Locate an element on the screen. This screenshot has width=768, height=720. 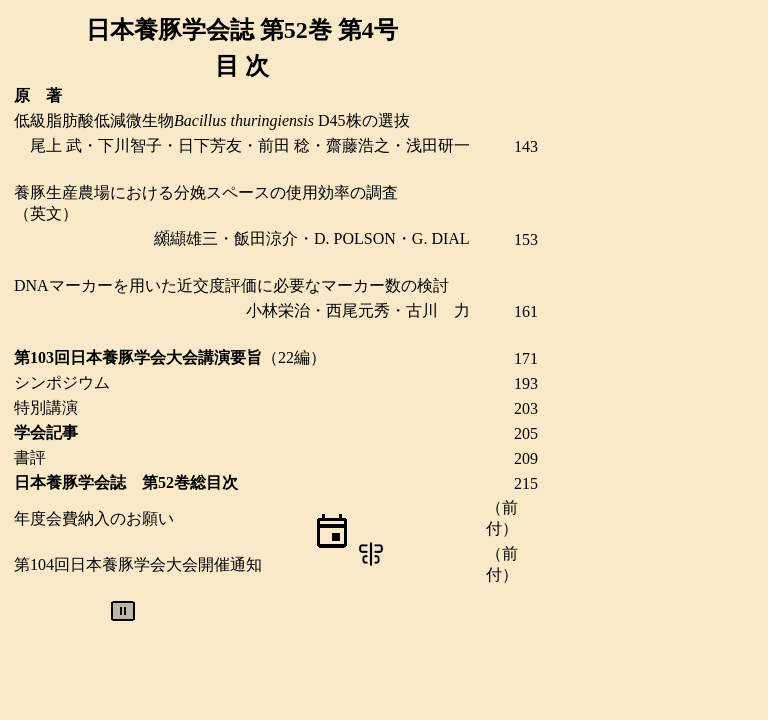
view calendar or scheduled events is located at coordinates (332, 531).